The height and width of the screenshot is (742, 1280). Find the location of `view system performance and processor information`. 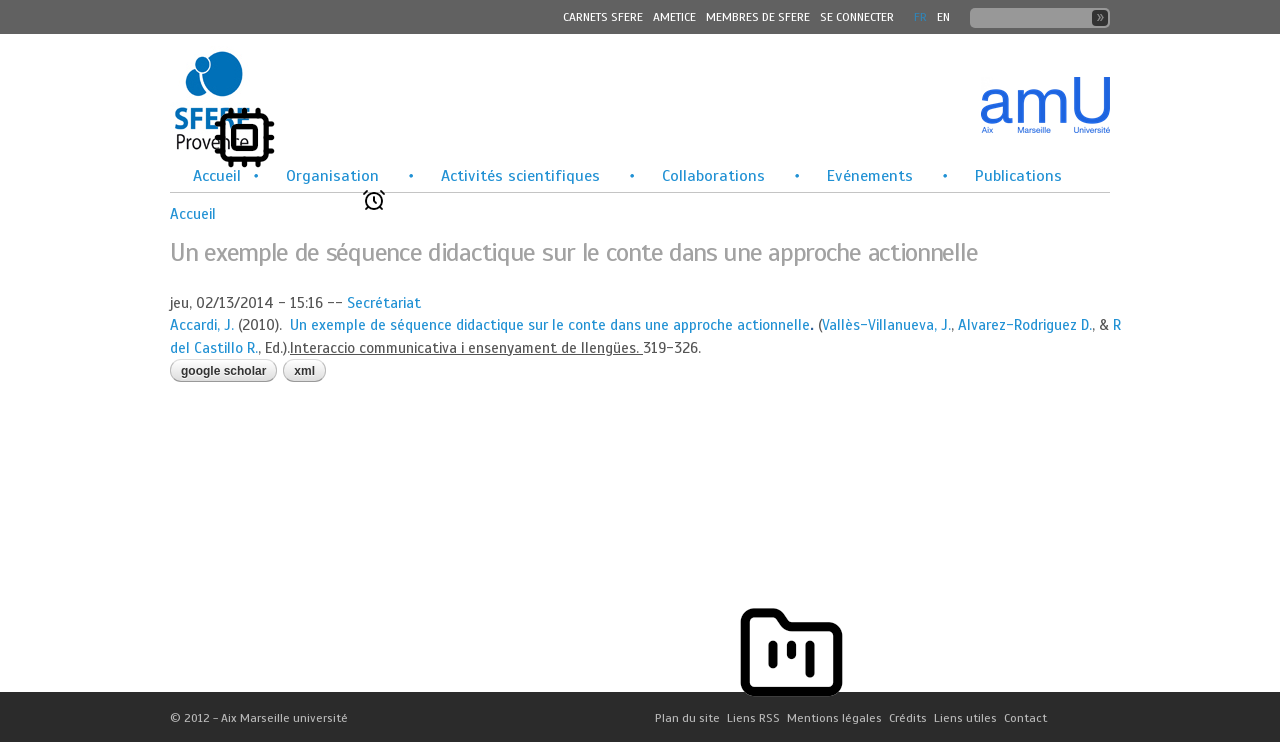

view system performance and processor information is located at coordinates (244, 137).